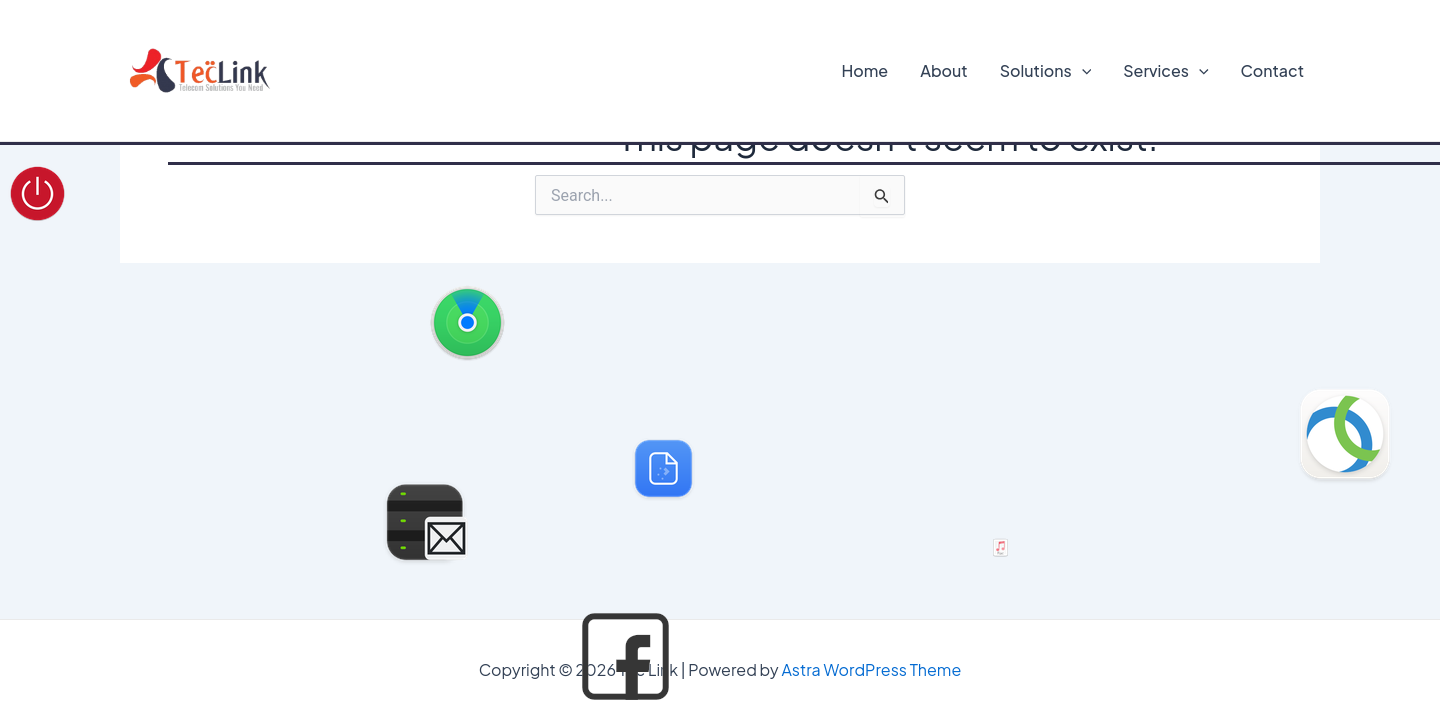 This screenshot has width=1440, height=720. I want to click on open cisco anyconnect vpn client, so click(1345, 434).